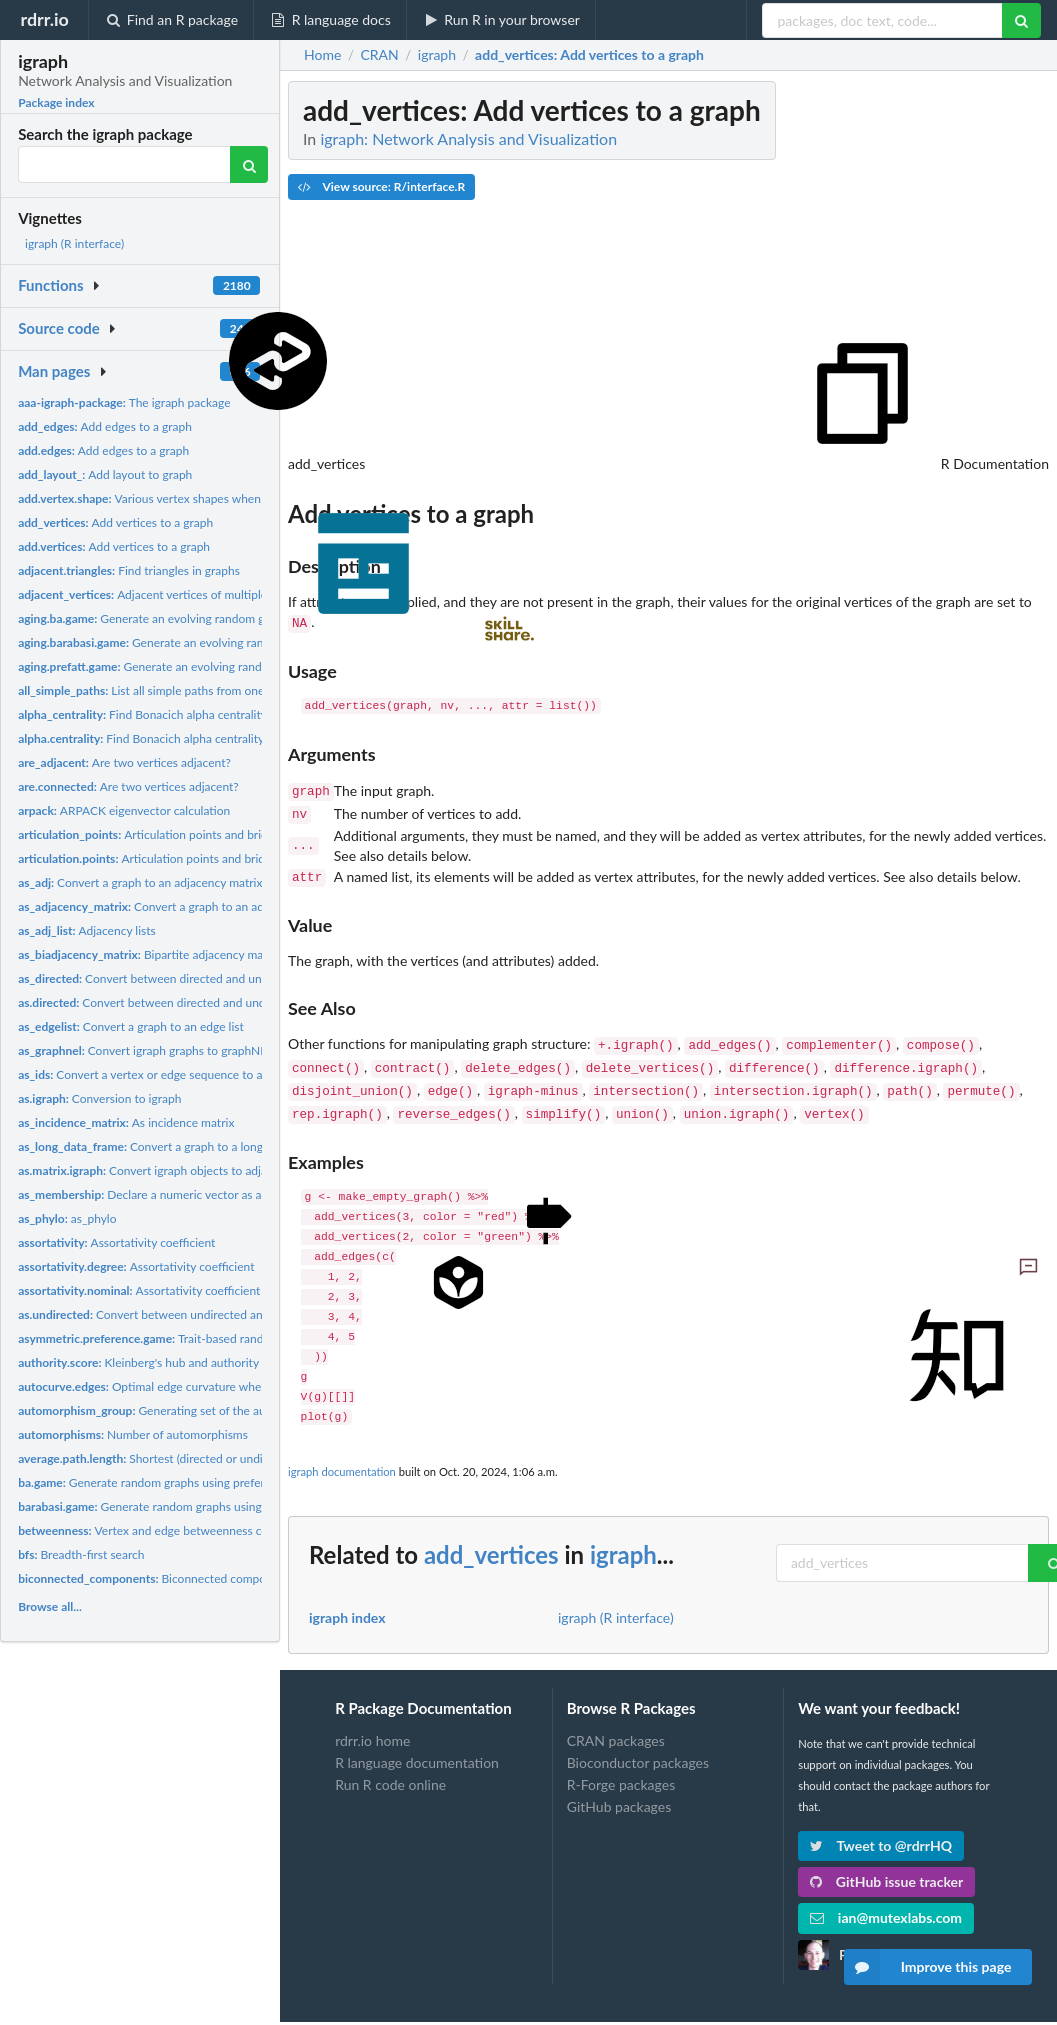 The image size is (1057, 2025). Describe the element at coordinates (548, 1221) in the screenshot. I see `get directions or navigate to a destination` at that location.